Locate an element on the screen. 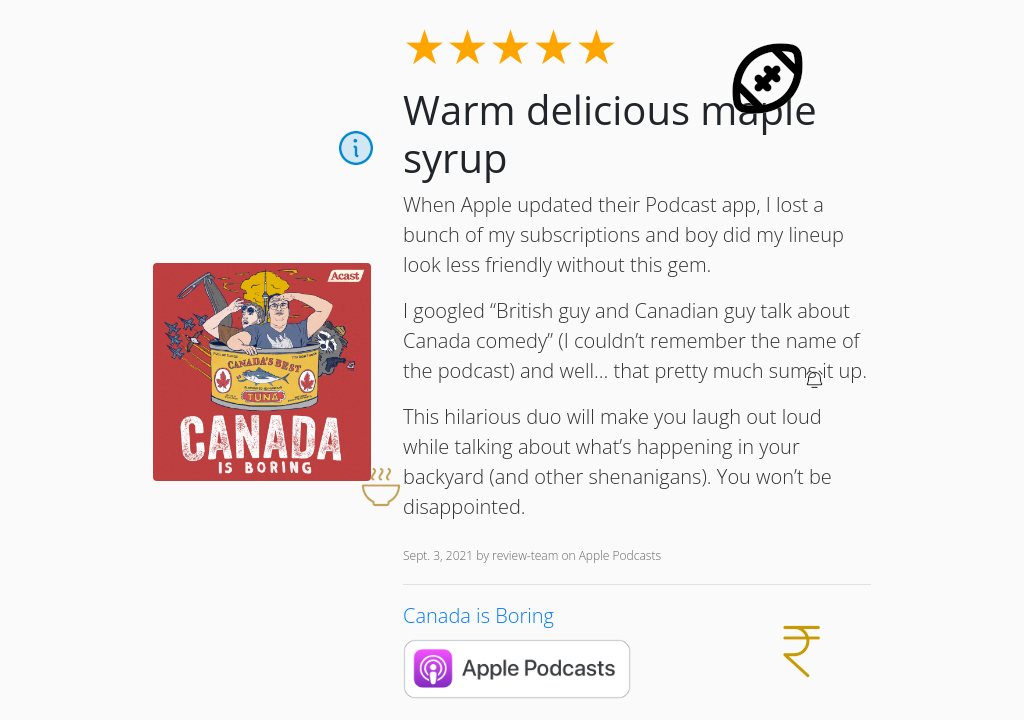  new notification alert is located at coordinates (814, 379).